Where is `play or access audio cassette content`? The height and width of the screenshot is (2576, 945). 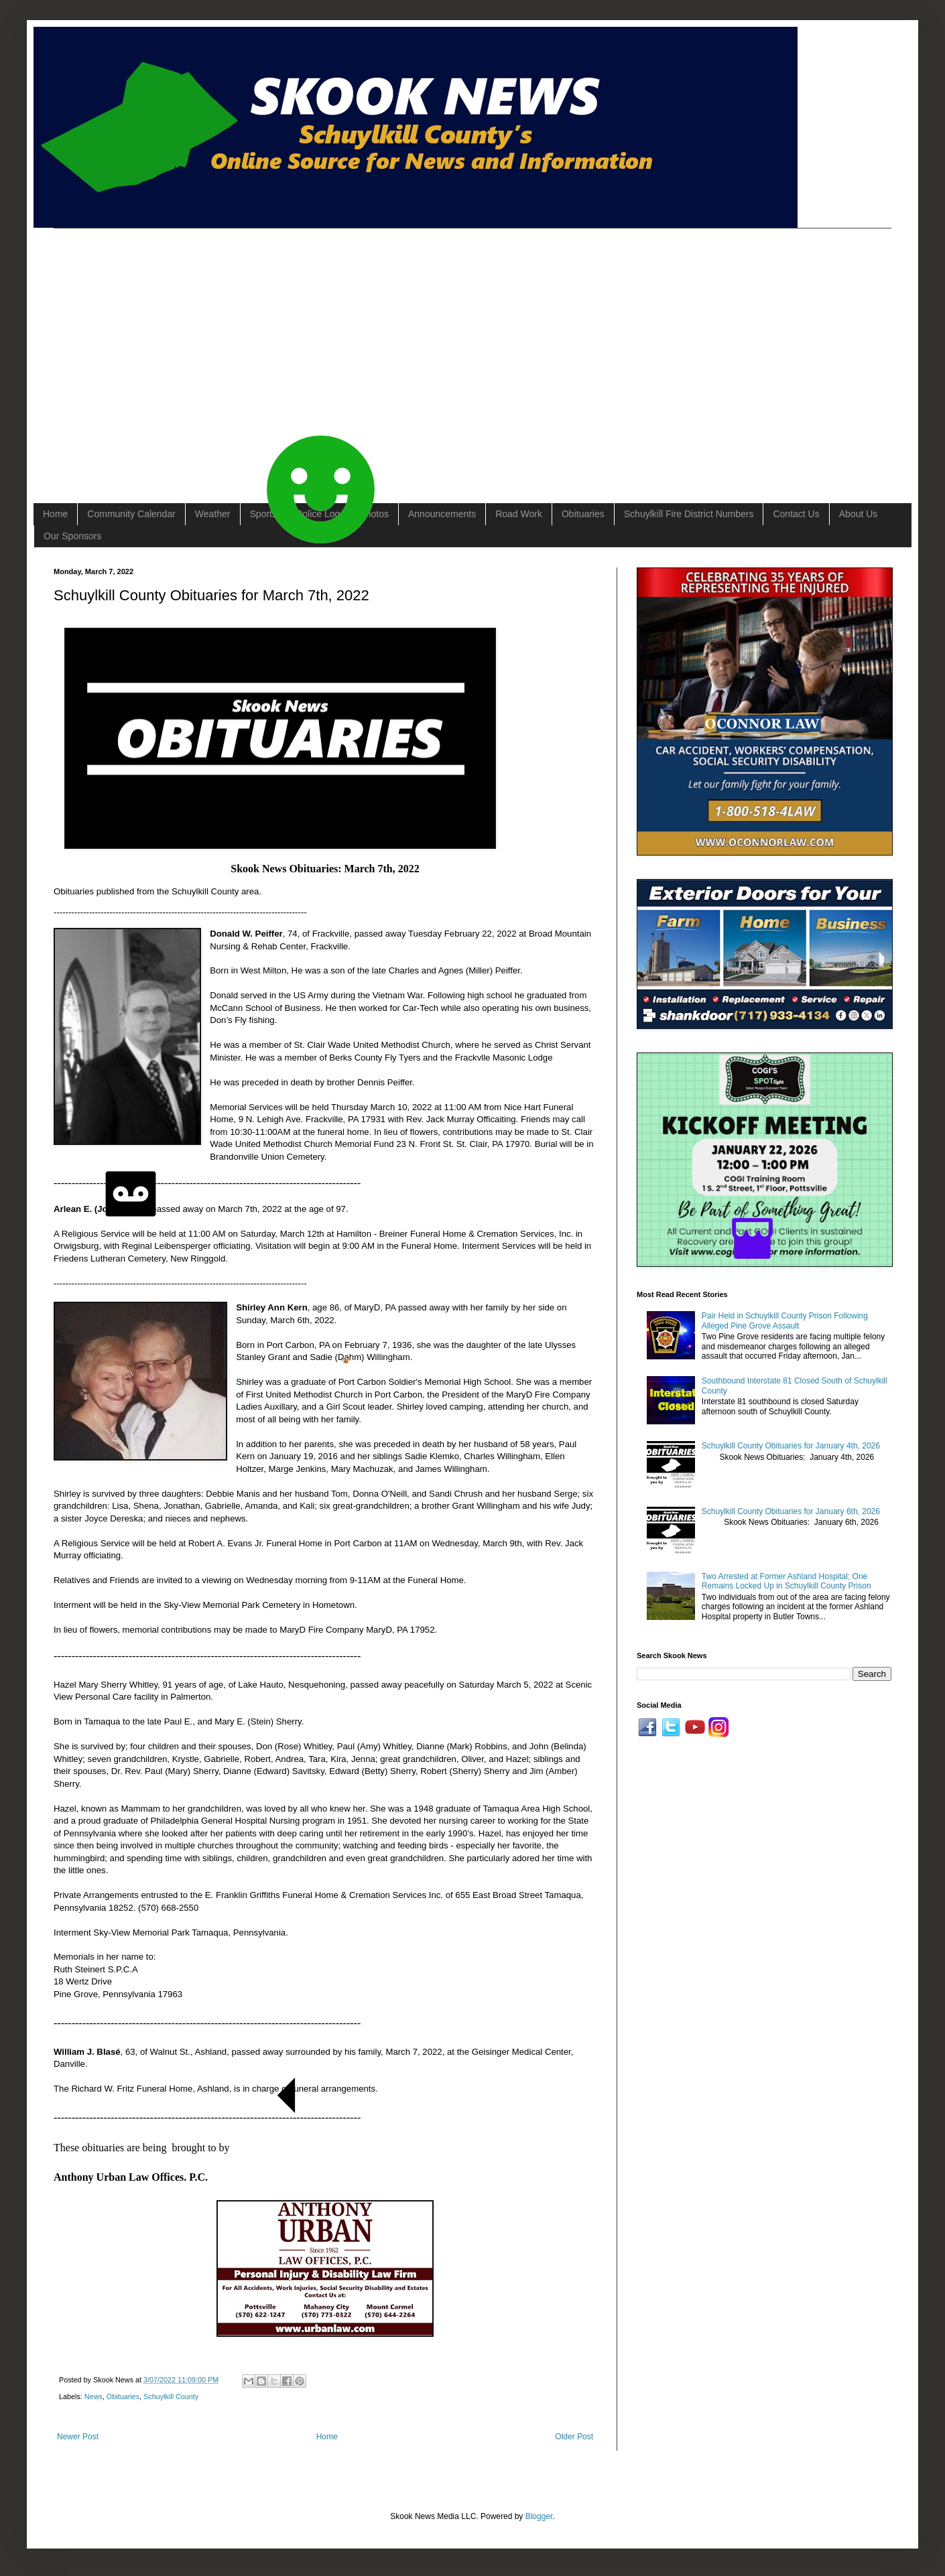
play or access audio cassette content is located at coordinates (131, 1194).